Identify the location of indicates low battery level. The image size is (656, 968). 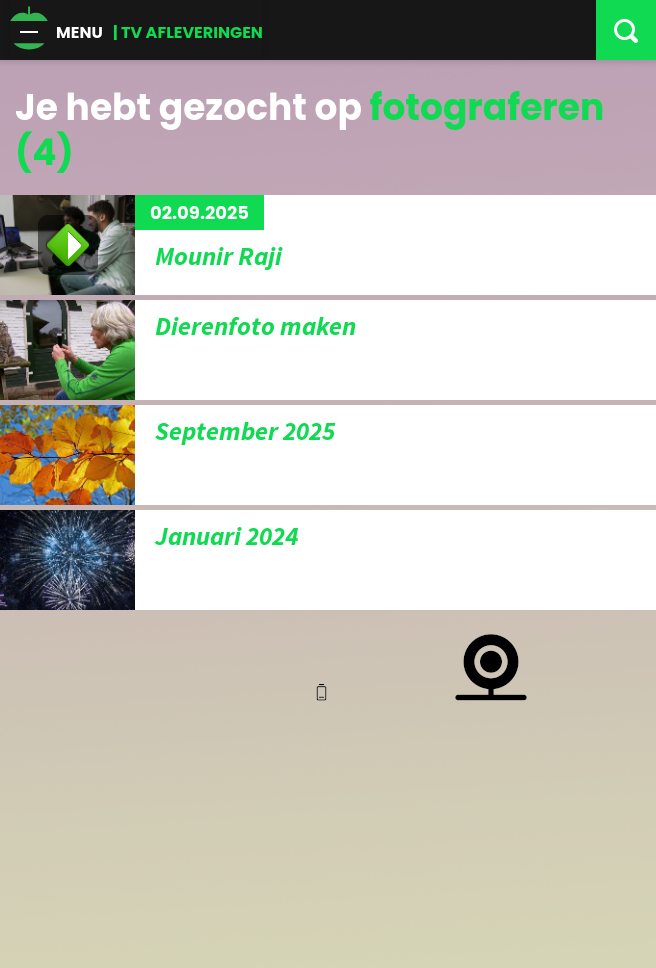
(321, 692).